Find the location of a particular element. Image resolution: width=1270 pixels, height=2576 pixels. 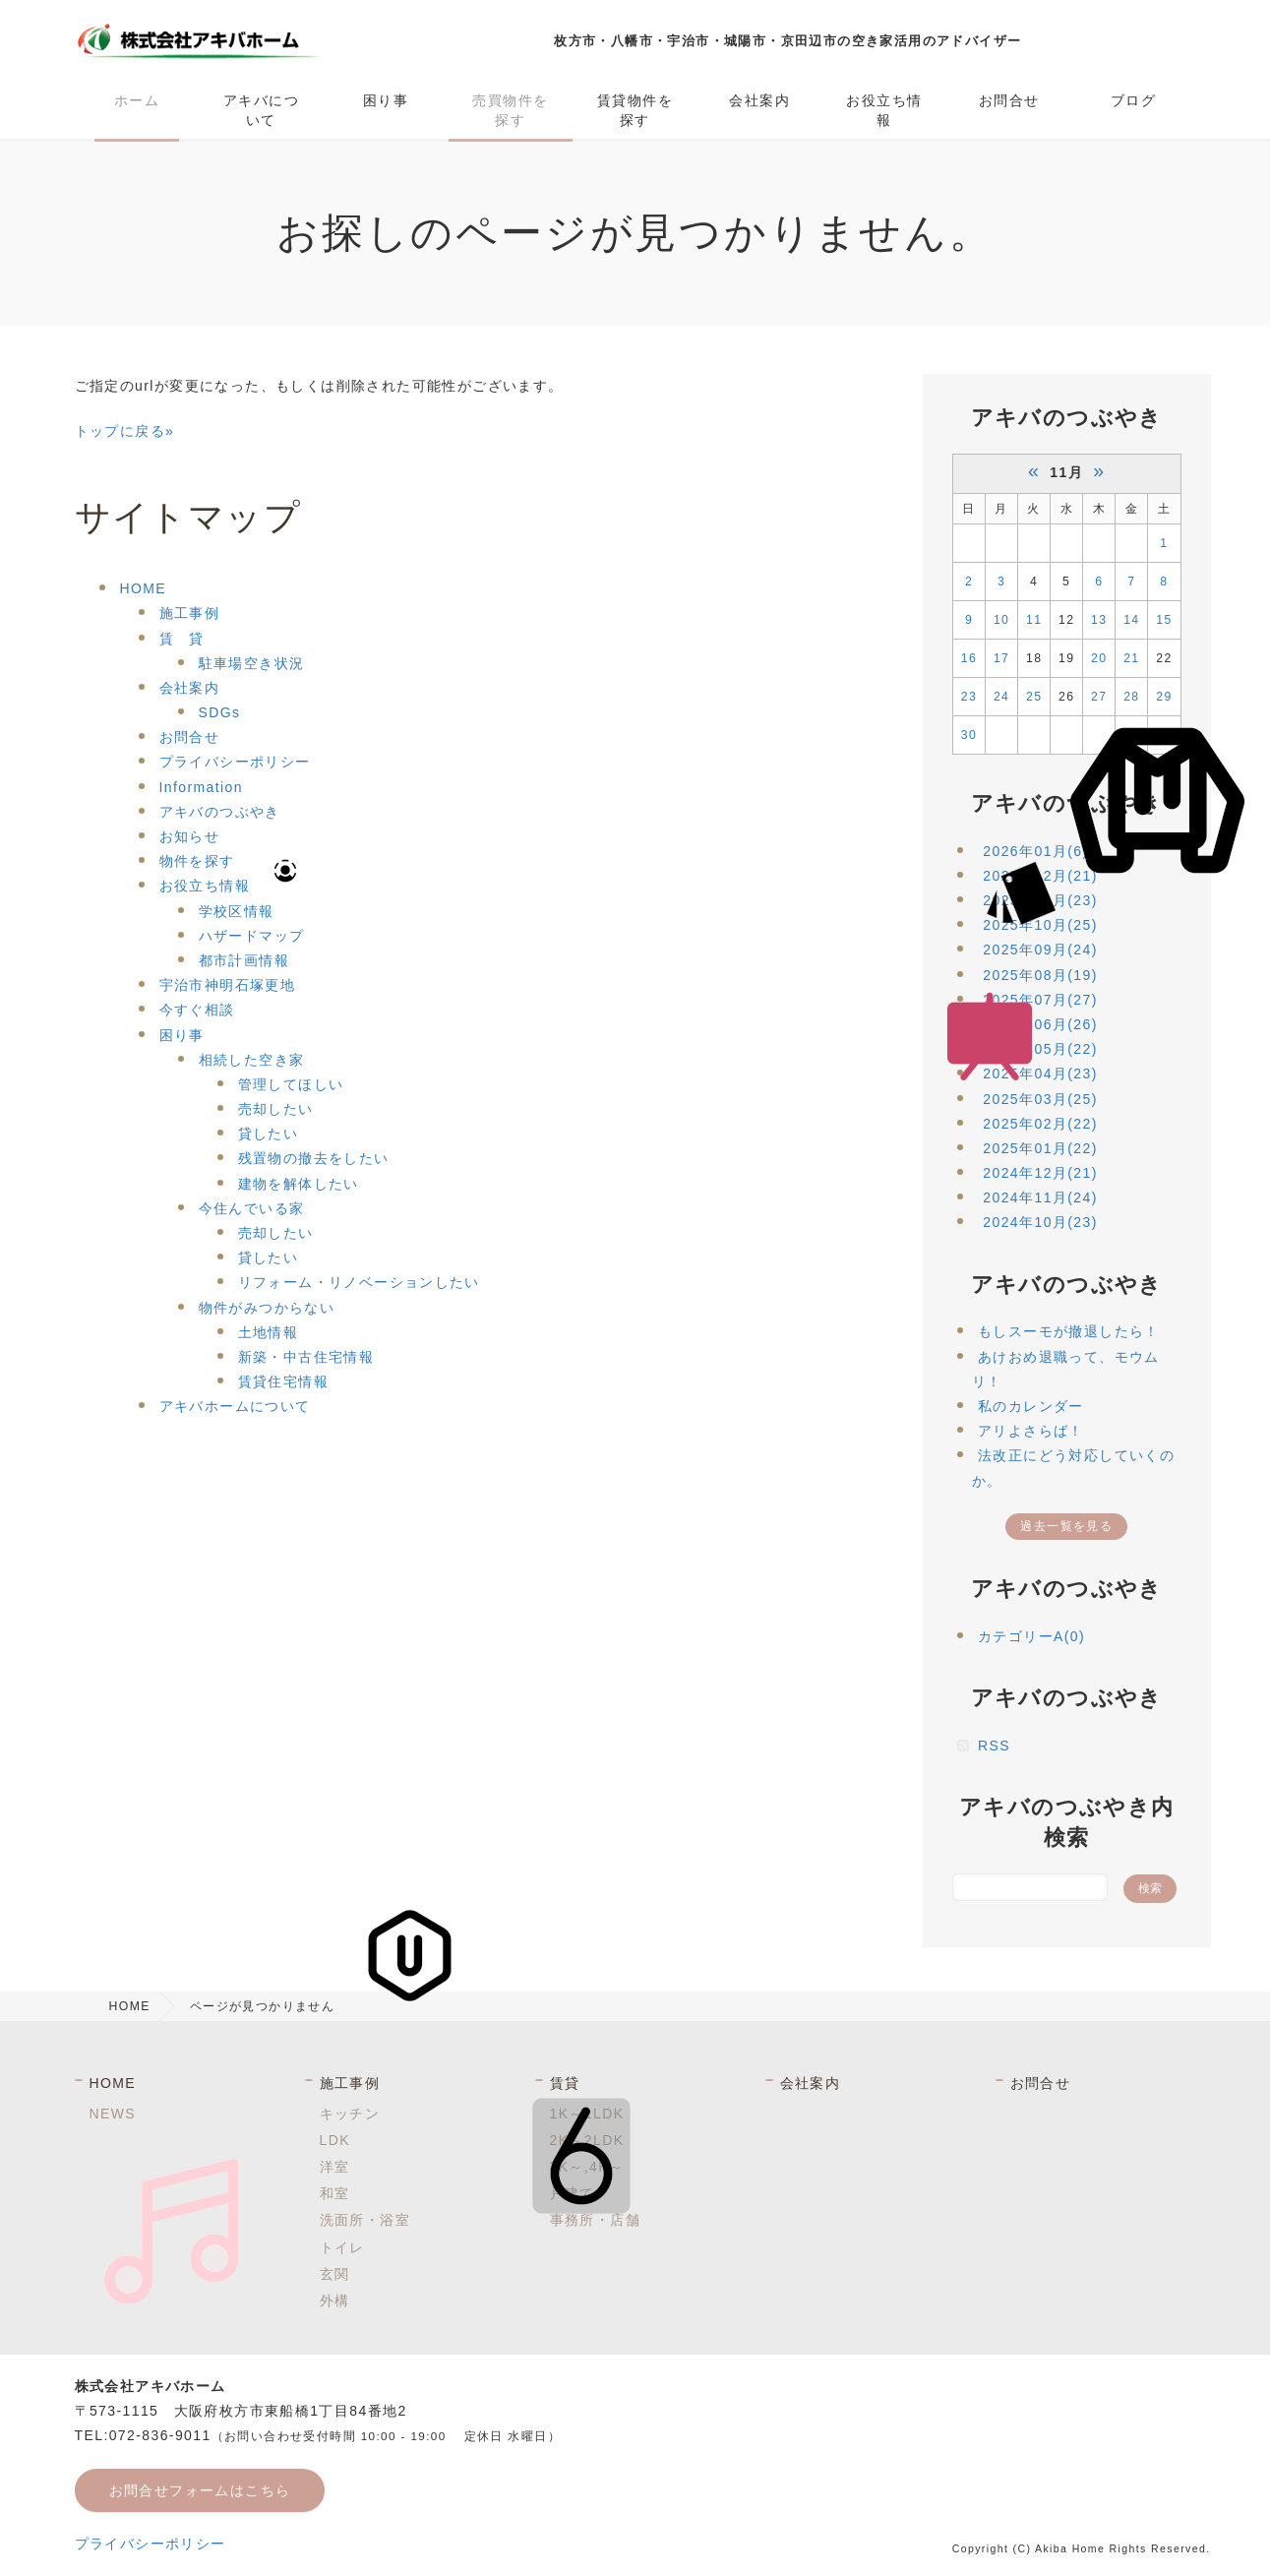

indicates a user or account badge is located at coordinates (409, 1955).